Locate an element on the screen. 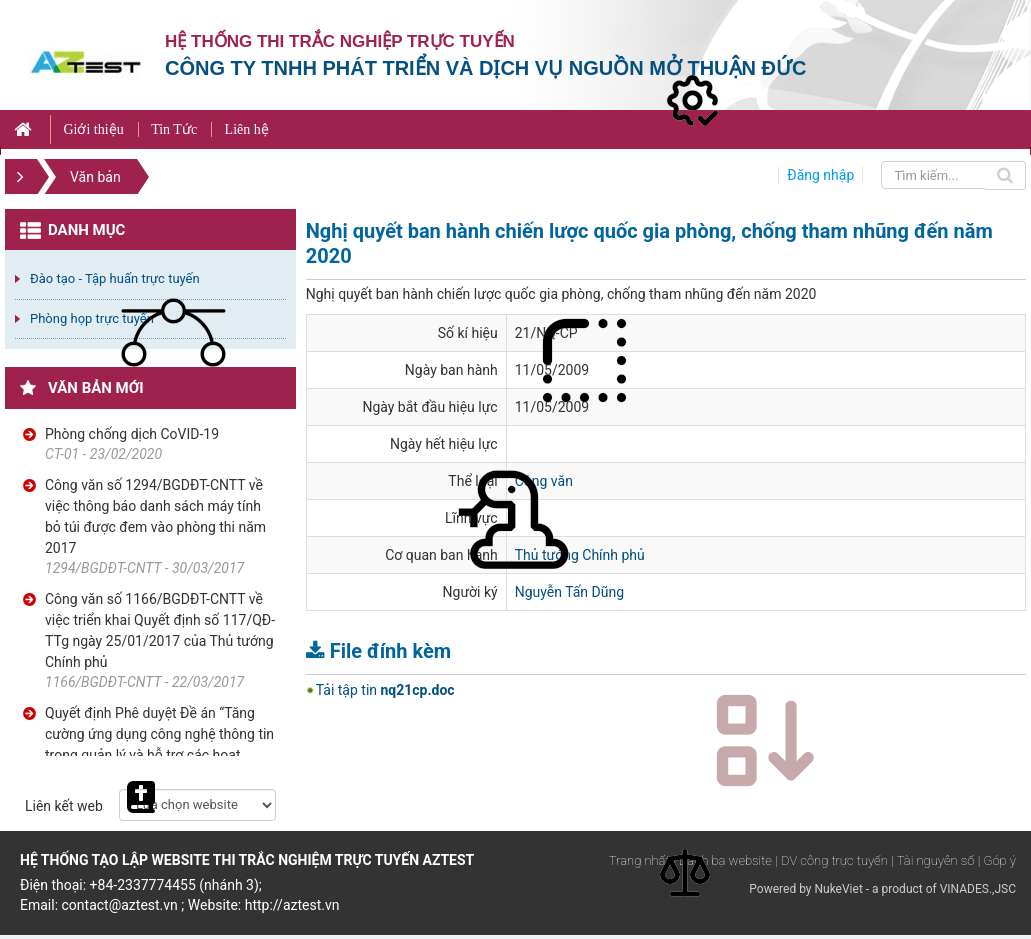 Image resolution: width=1031 pixels, height=939 pixels. python file or python language indicator is located at coordinates (515, 523).